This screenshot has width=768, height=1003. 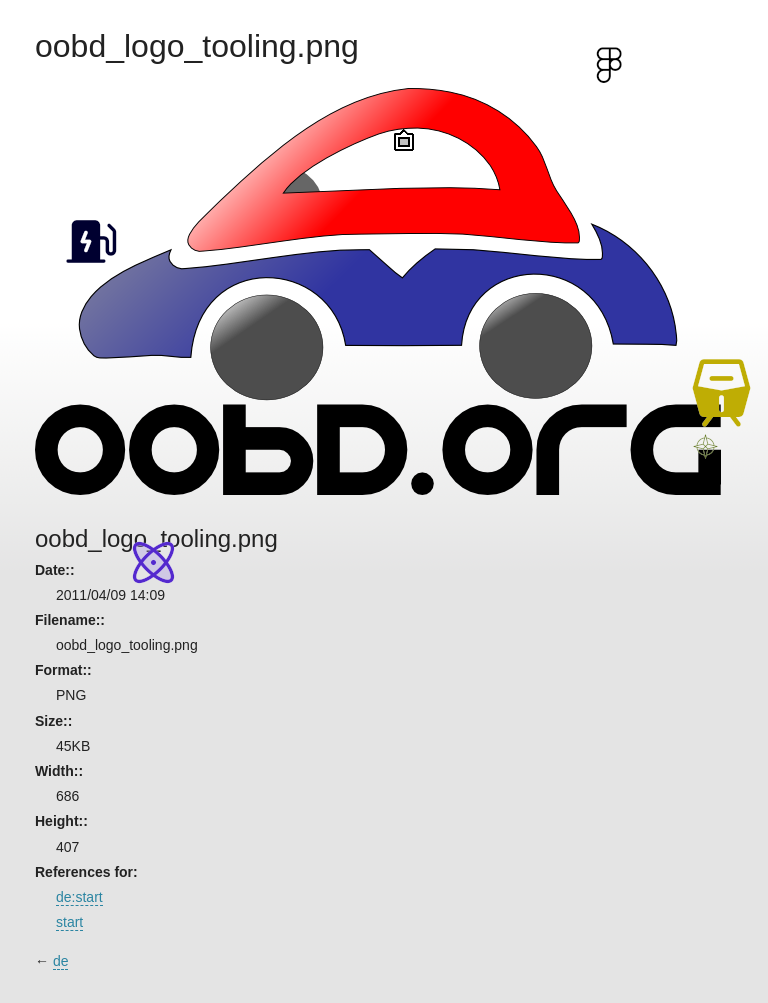 I want to click on access navigation or directional features, so click(x=705, y=446).